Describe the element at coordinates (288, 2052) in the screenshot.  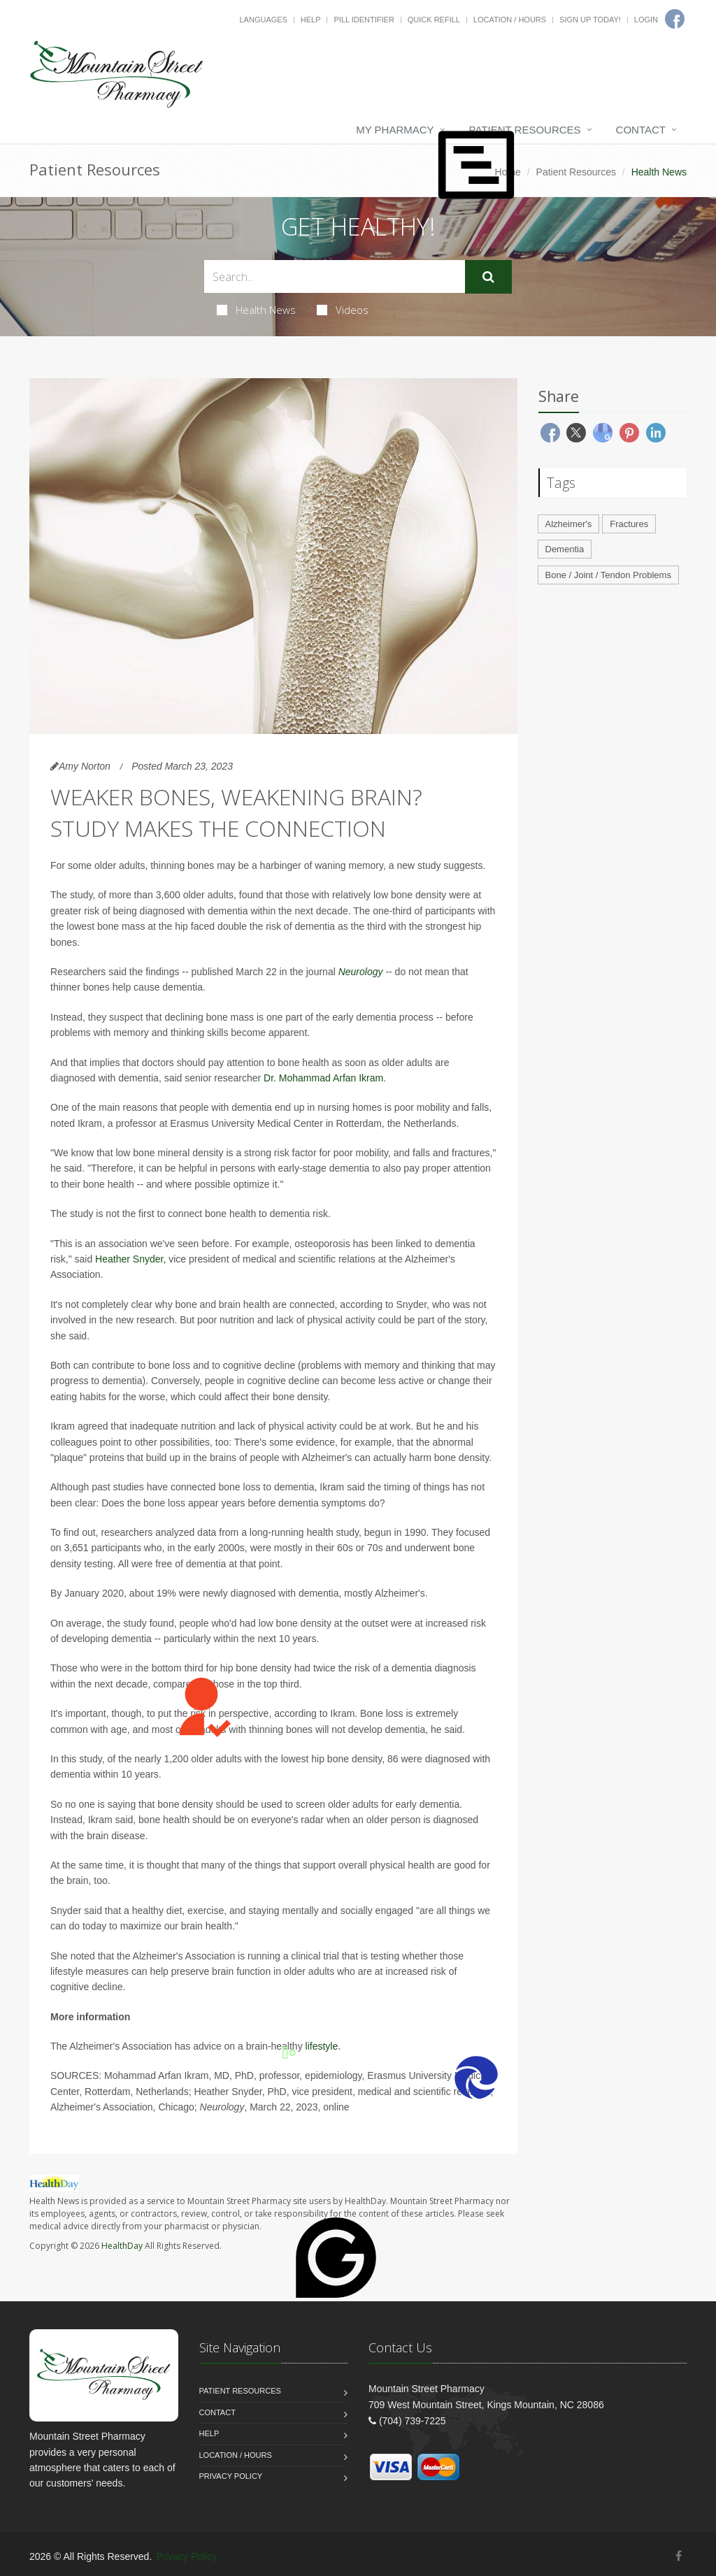
I see `insert a new column to the right` at that location.